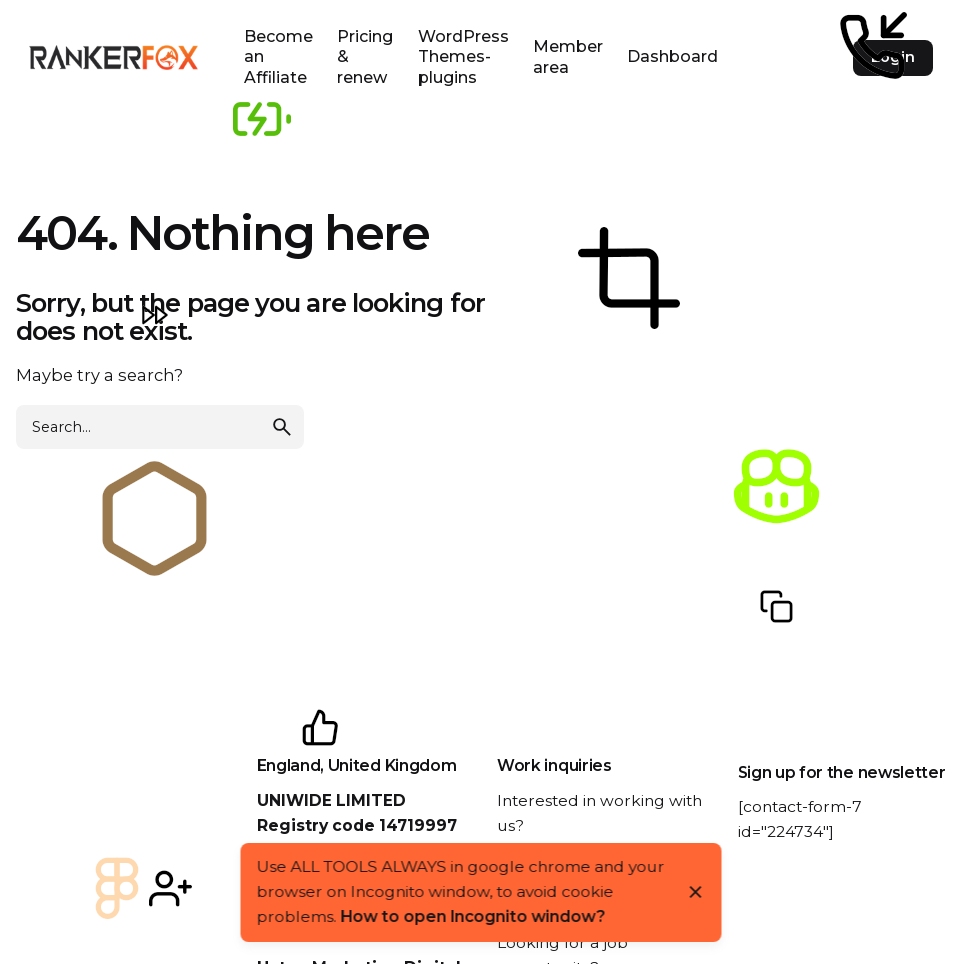 Image resolution: width=962 pixels, height=964 pixels. I want to click on indicates device is currently charging, so click(262, 119).